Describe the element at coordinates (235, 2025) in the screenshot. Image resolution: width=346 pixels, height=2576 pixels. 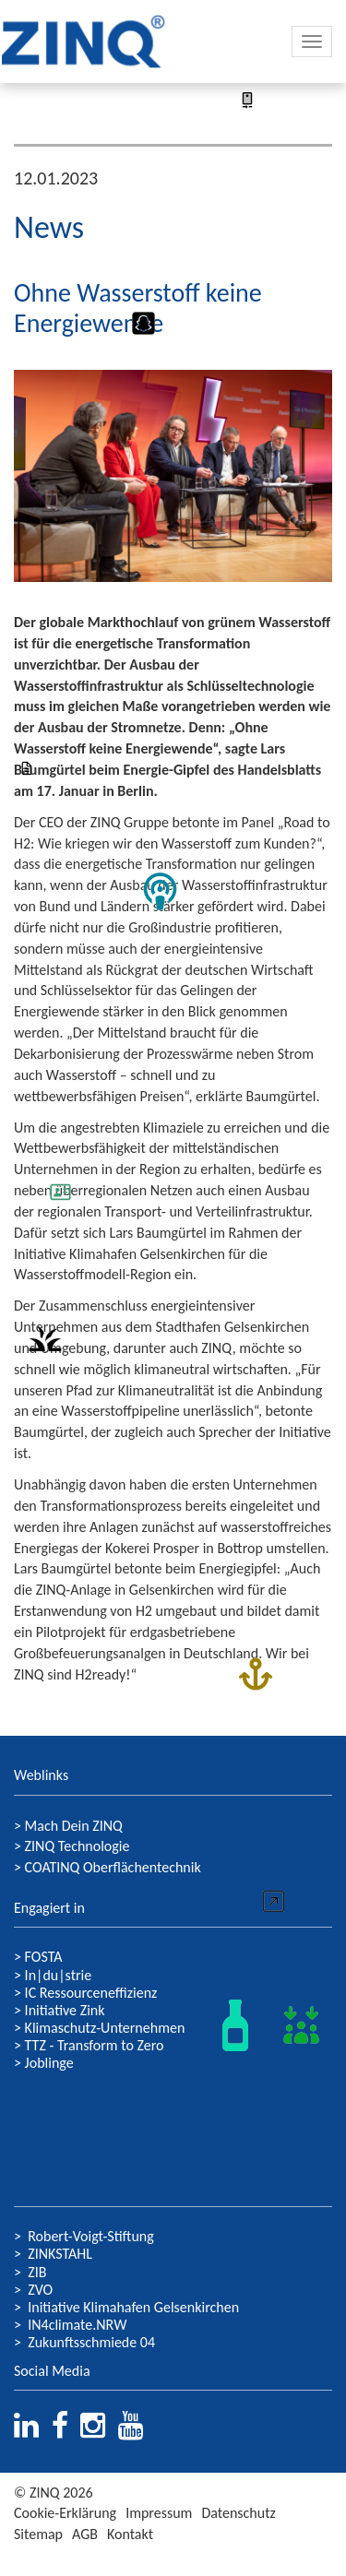
I see `browse wine selection or menu` at that location.